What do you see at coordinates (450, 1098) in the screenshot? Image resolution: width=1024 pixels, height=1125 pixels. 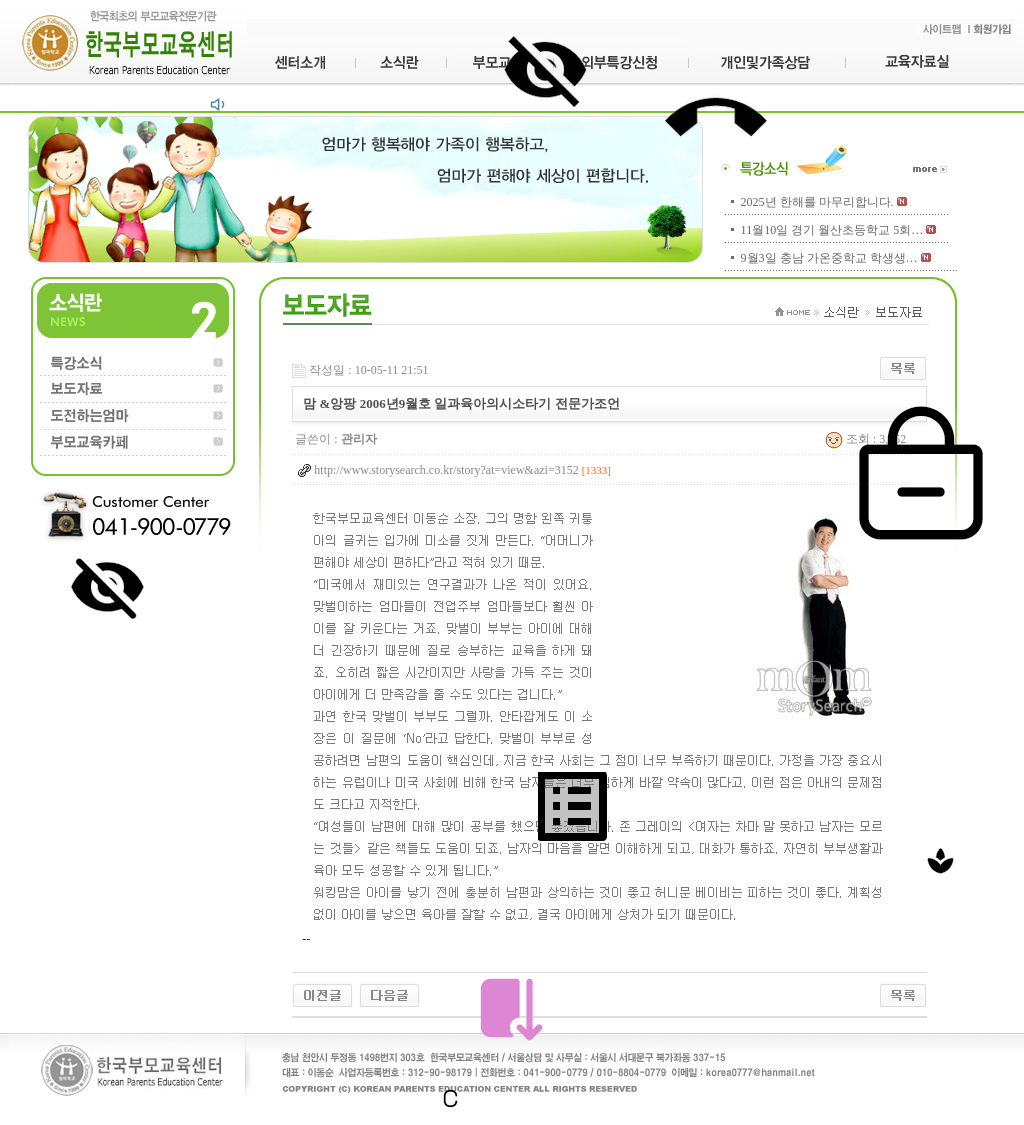 I see `indicates a "C" grade or rating` at bounding box center [450, 1098].